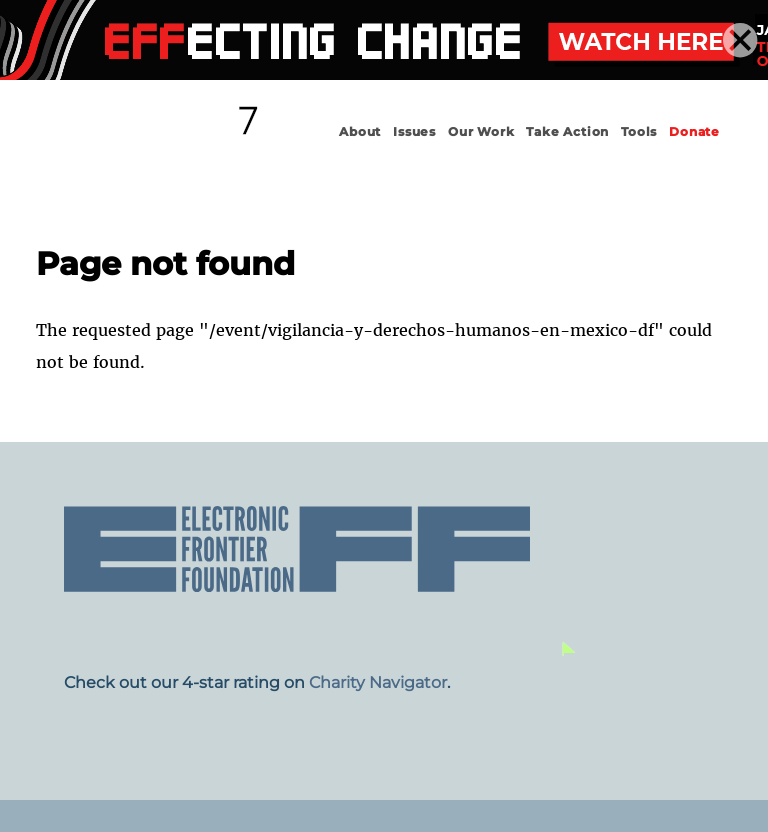  What do you see at coordinates (568, 649) in the screenshot?
I see `flag an item for review or attention` at bounding box center [568, 649].